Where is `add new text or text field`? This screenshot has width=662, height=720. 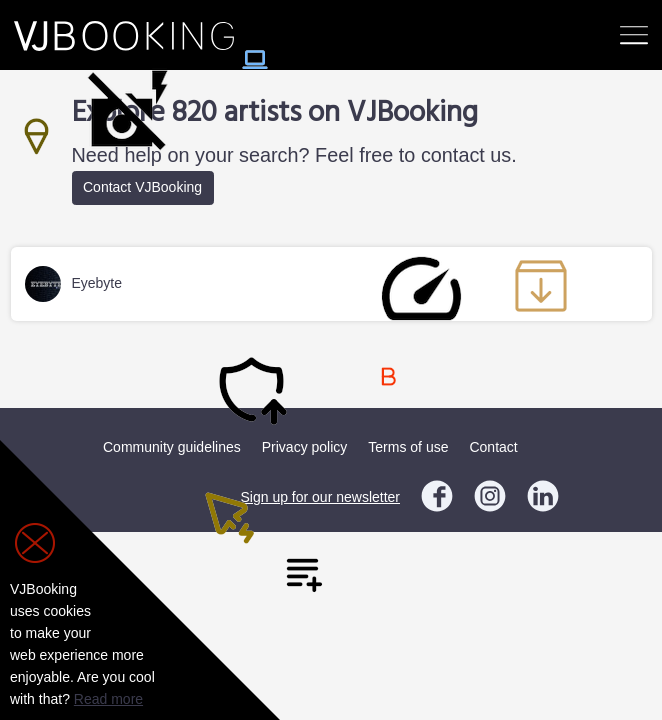
add new text or text field is located at coordinates (302, 572).